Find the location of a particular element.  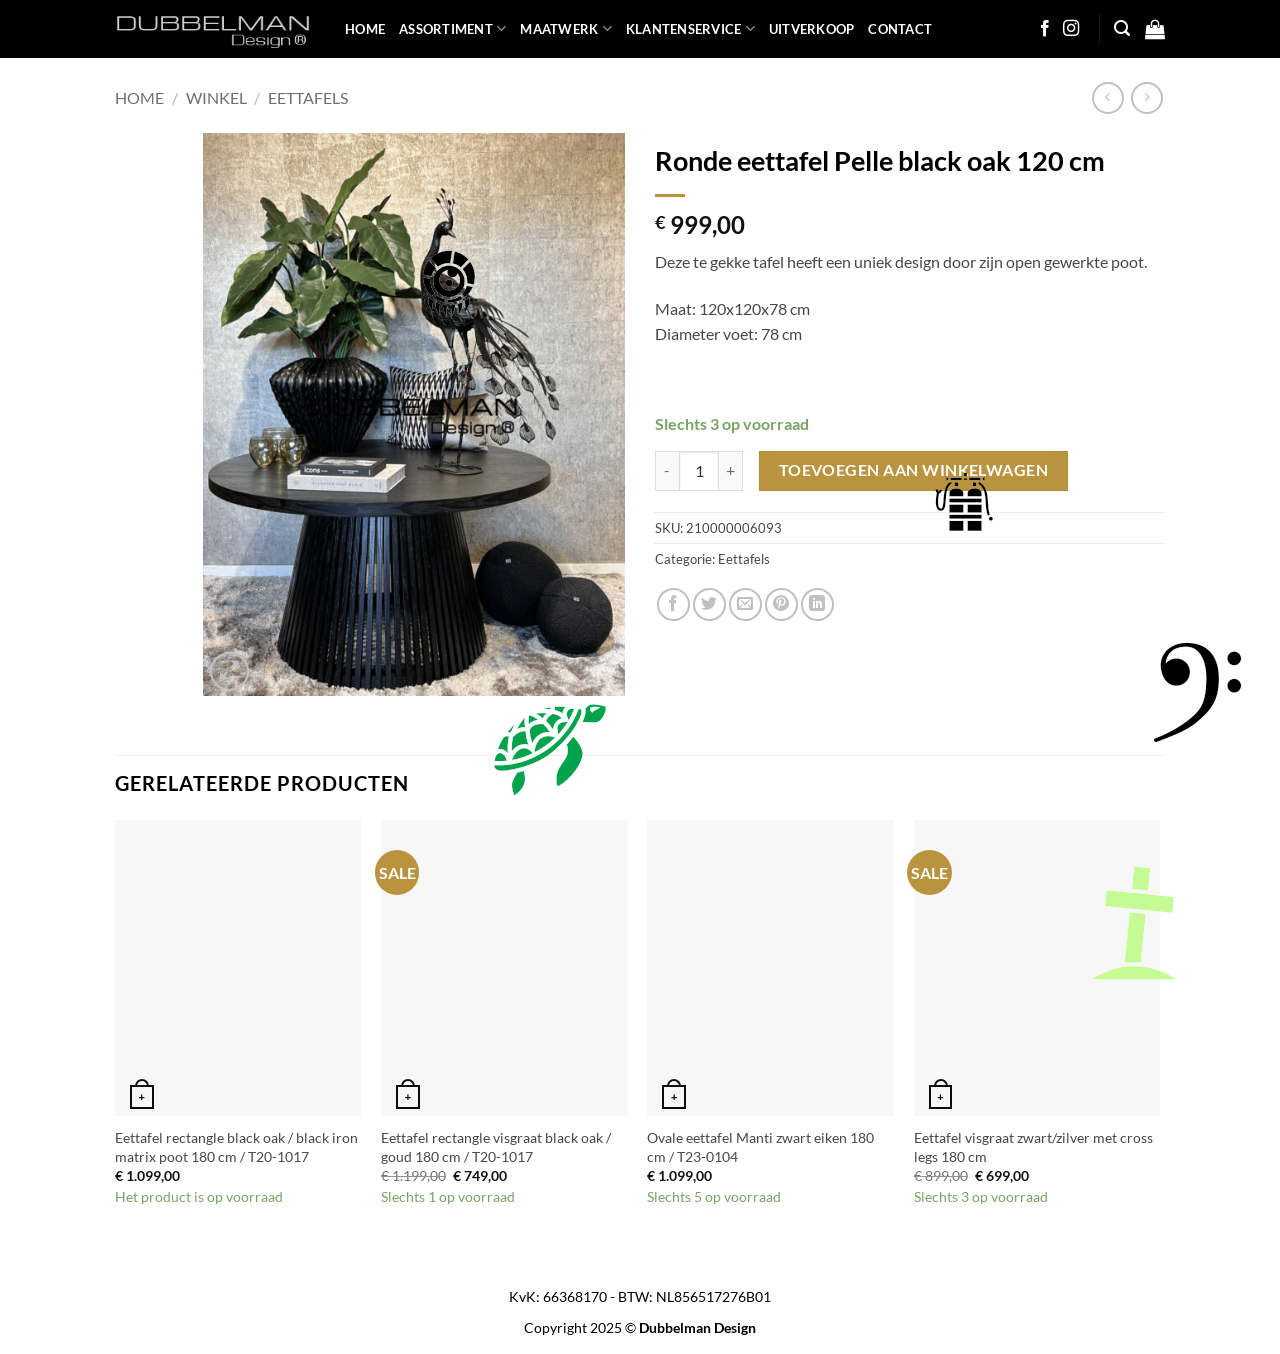

indicates bass clef or low-range musical notation is located at coordinates (1197, 692).